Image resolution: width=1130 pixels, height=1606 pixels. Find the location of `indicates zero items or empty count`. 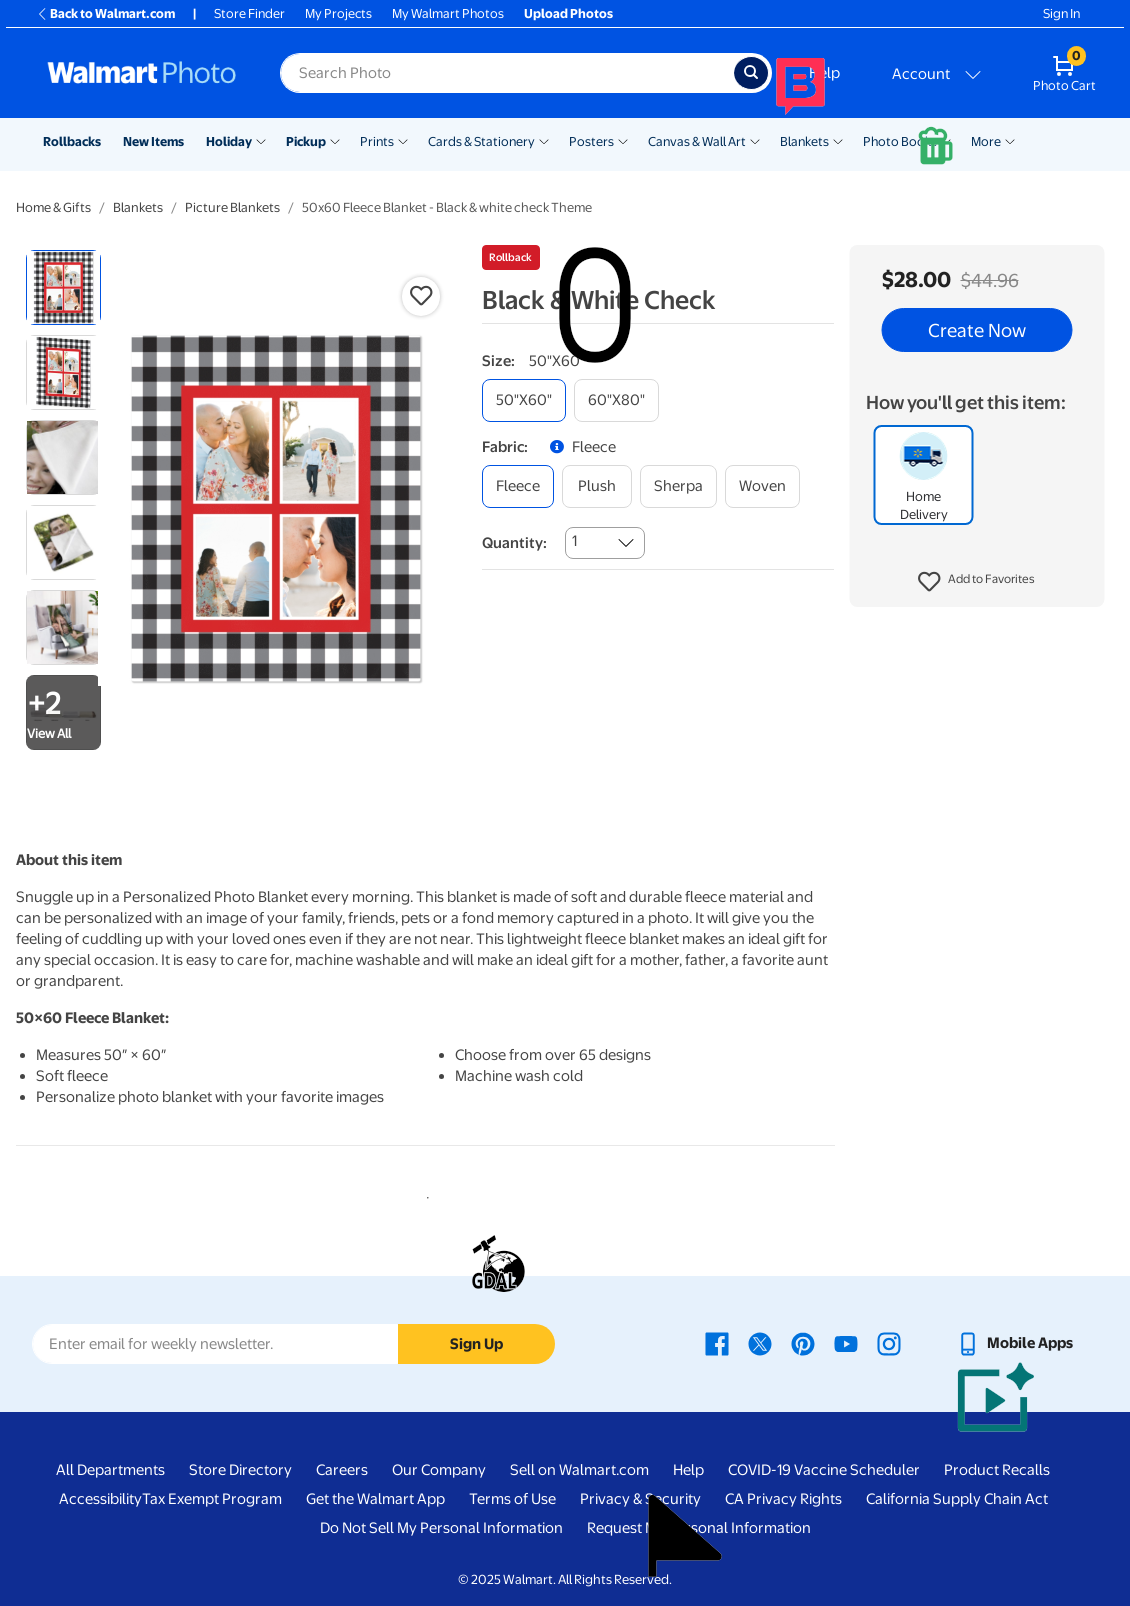

indicates zero items or empty count is located at coordinates (595, 305).